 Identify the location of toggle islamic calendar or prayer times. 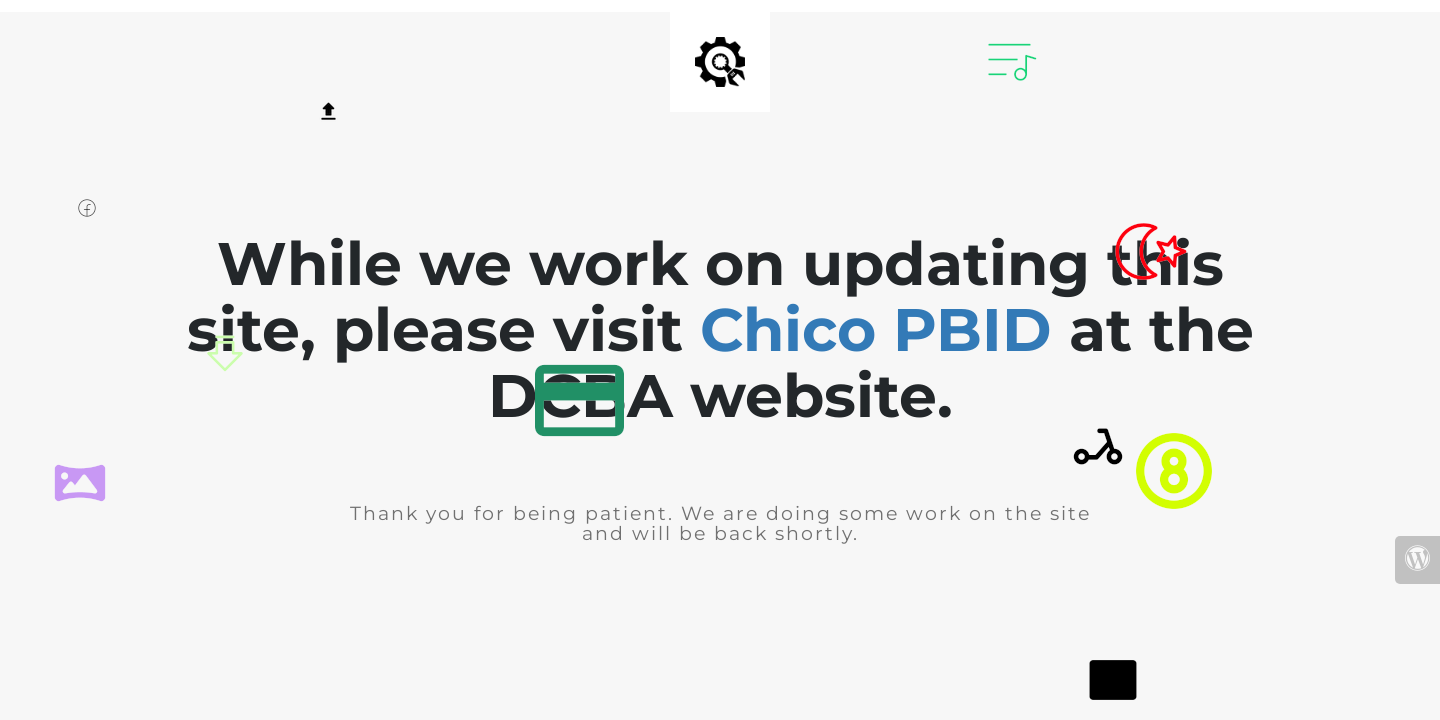
(1148, 251).